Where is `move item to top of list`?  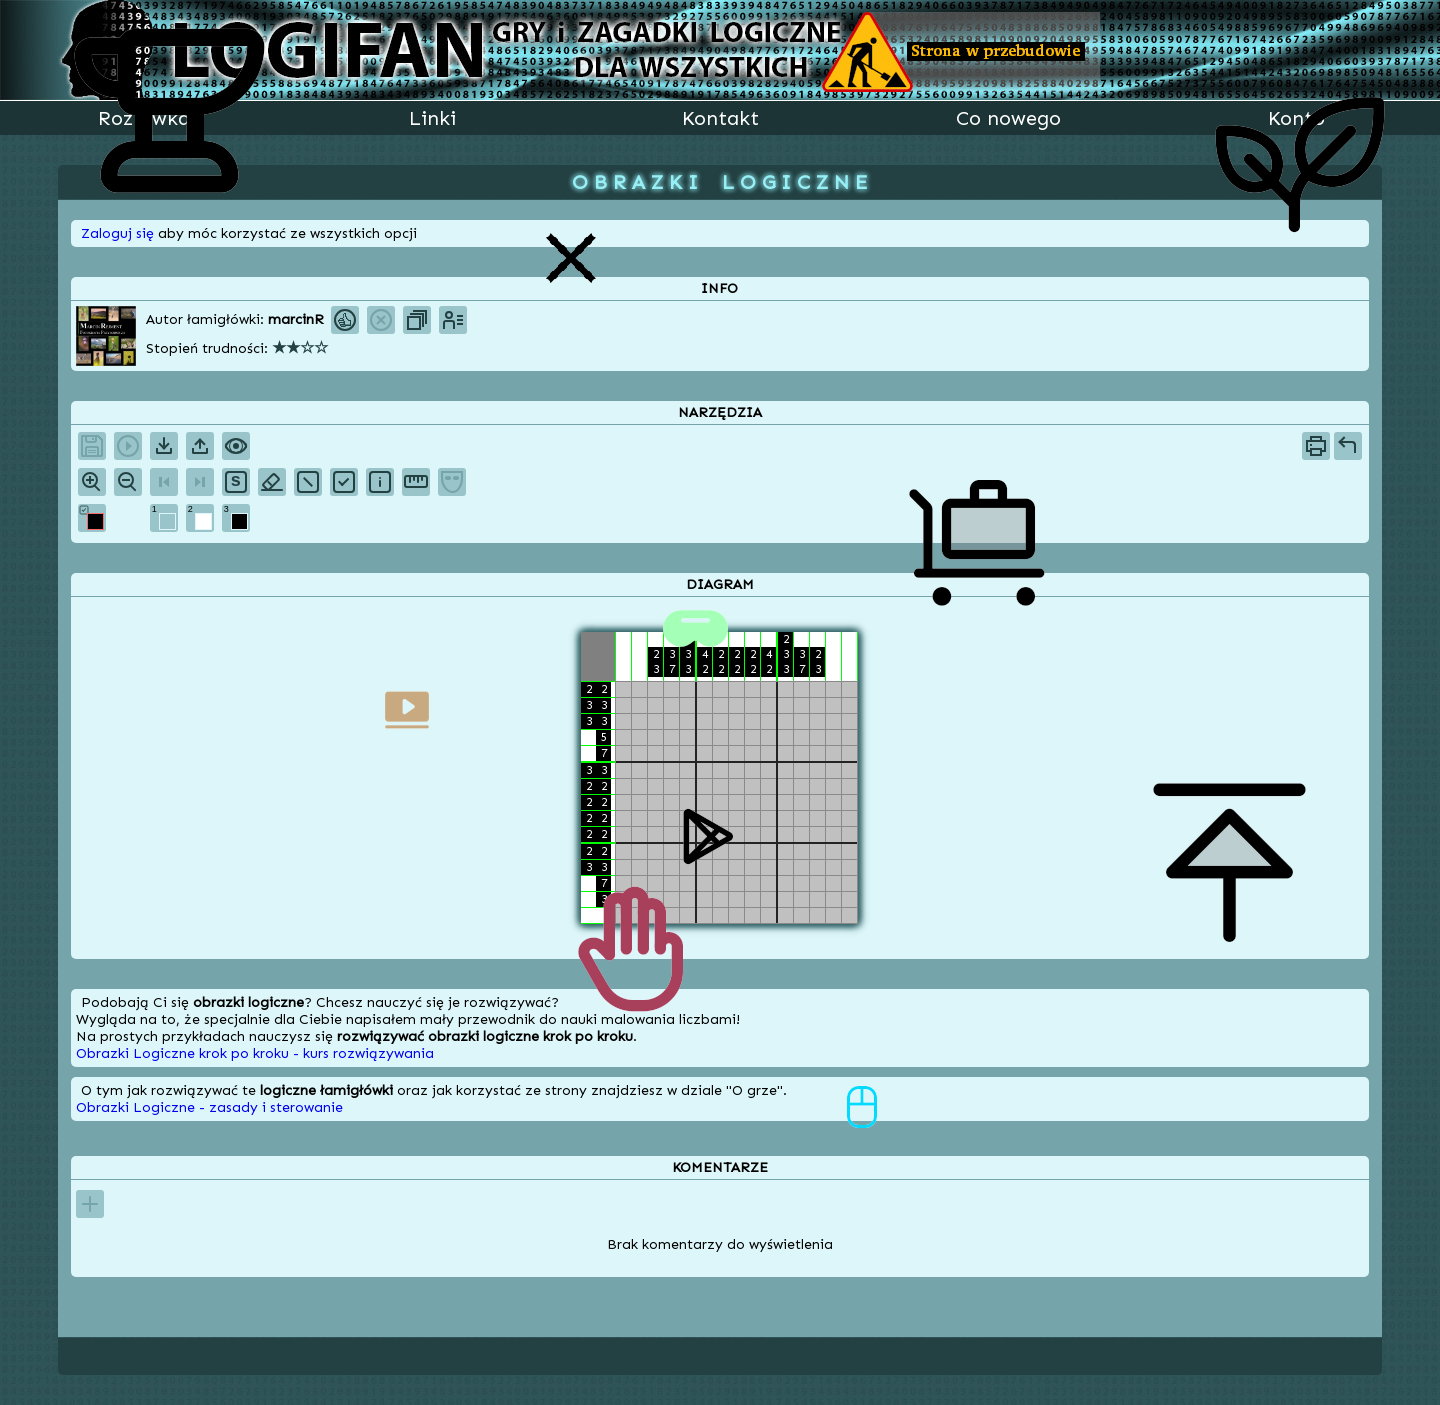 move item to top of list is located at coordinates (1229, 859).